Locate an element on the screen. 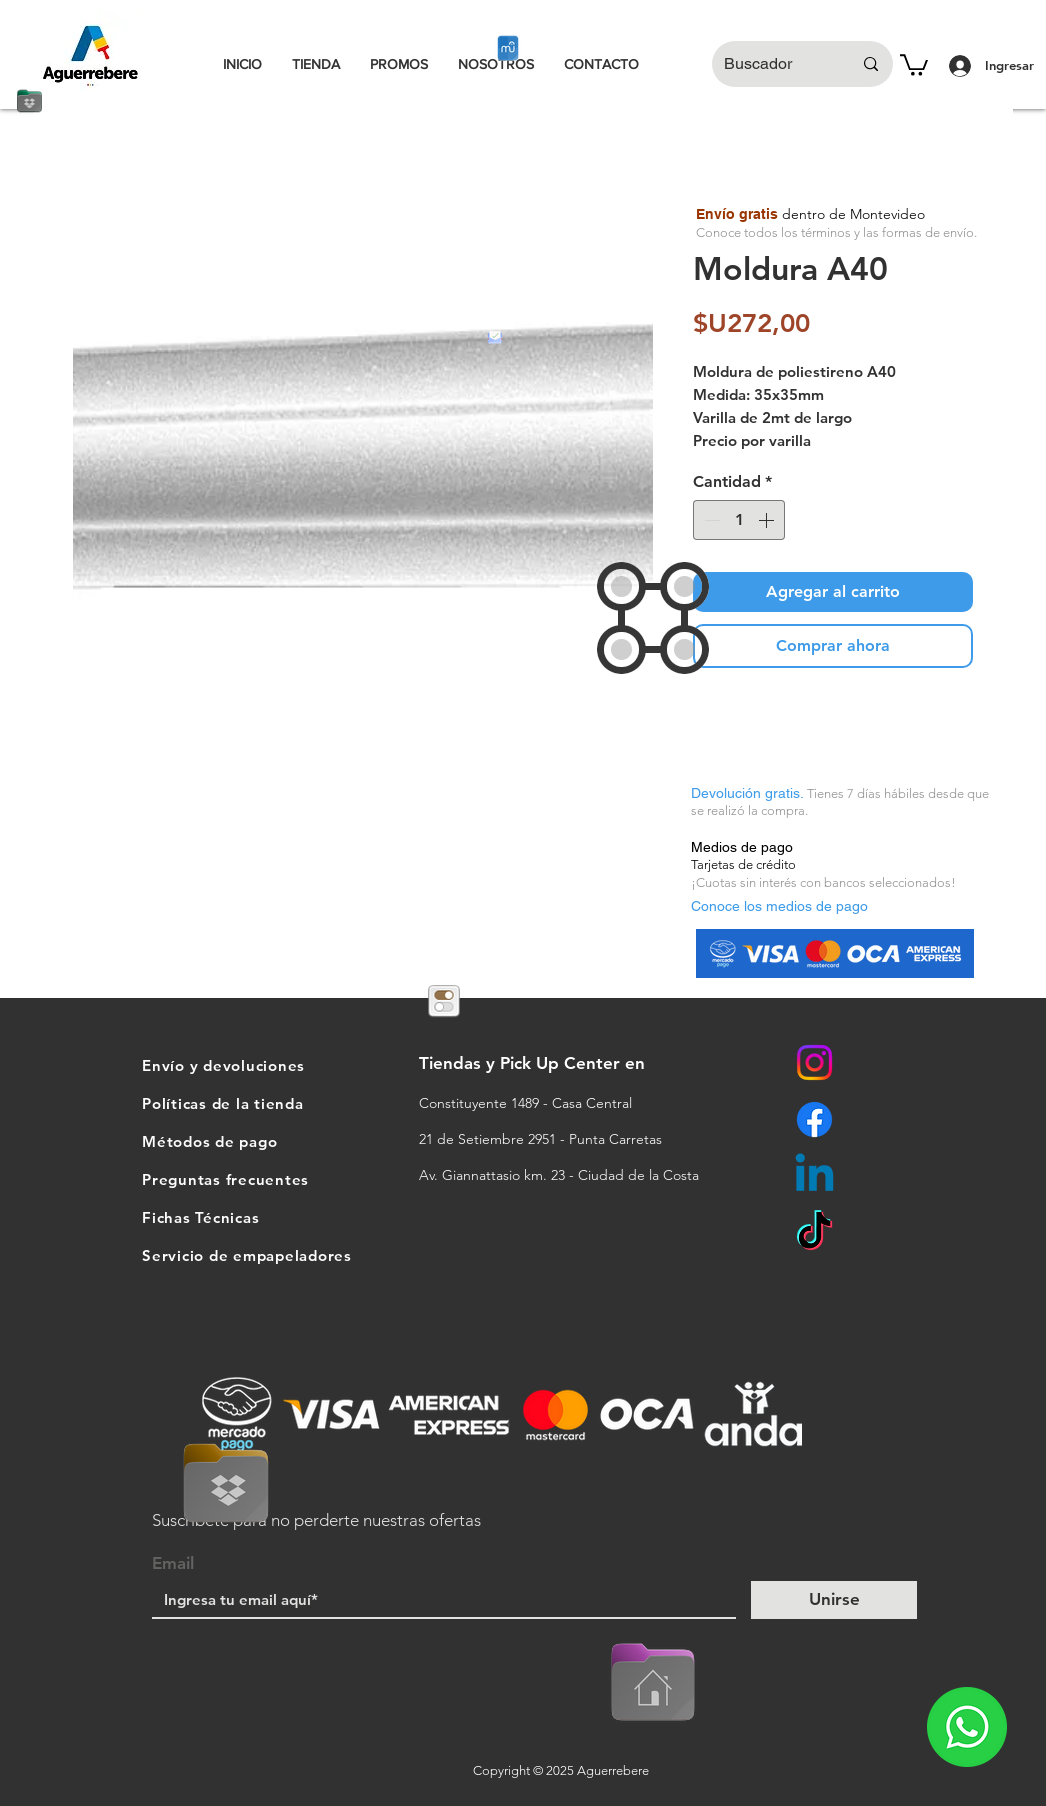 Image resolution: width=1046 pixels, height=1806 pixels. open your dropbox synced folder is located at coordinates (226, 1483).